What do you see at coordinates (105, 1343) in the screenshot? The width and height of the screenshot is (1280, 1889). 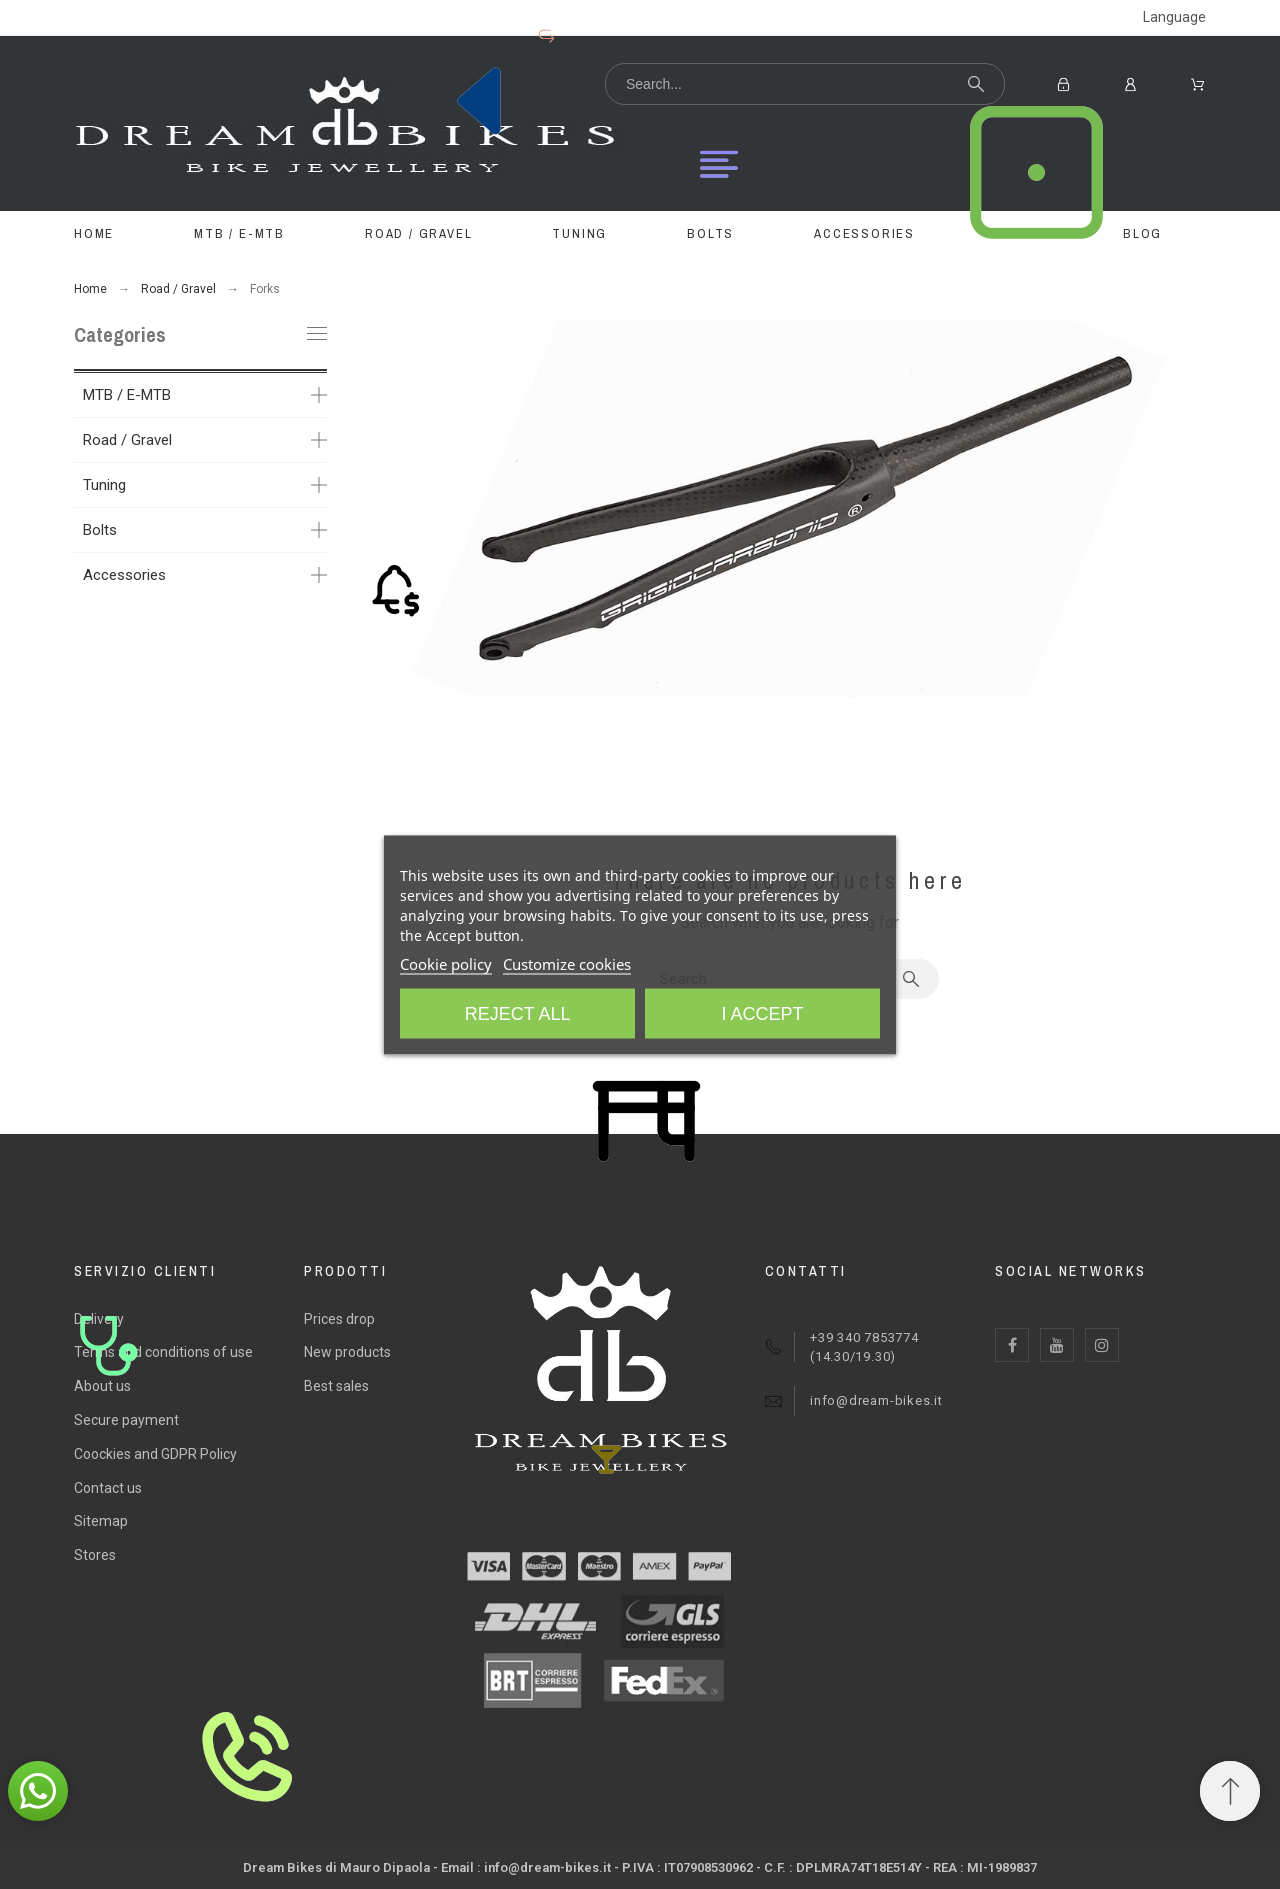 I see `access health or medical features` at bounding box center [105, 1343].